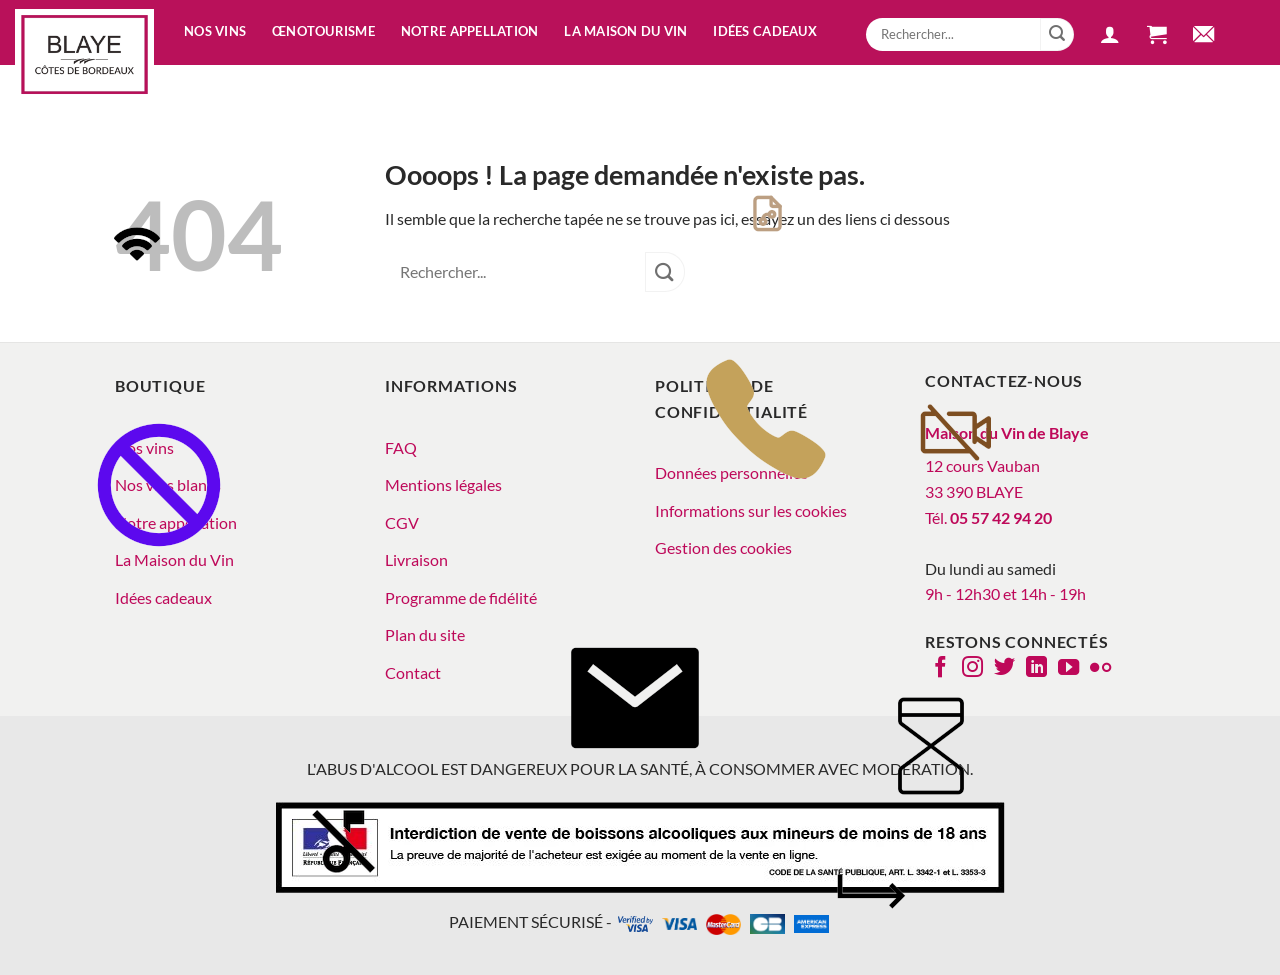  What do you see at coordinates (767, 213) in the screenshot?
I see `open a vector graphics file` at bounding box center [767, 213].